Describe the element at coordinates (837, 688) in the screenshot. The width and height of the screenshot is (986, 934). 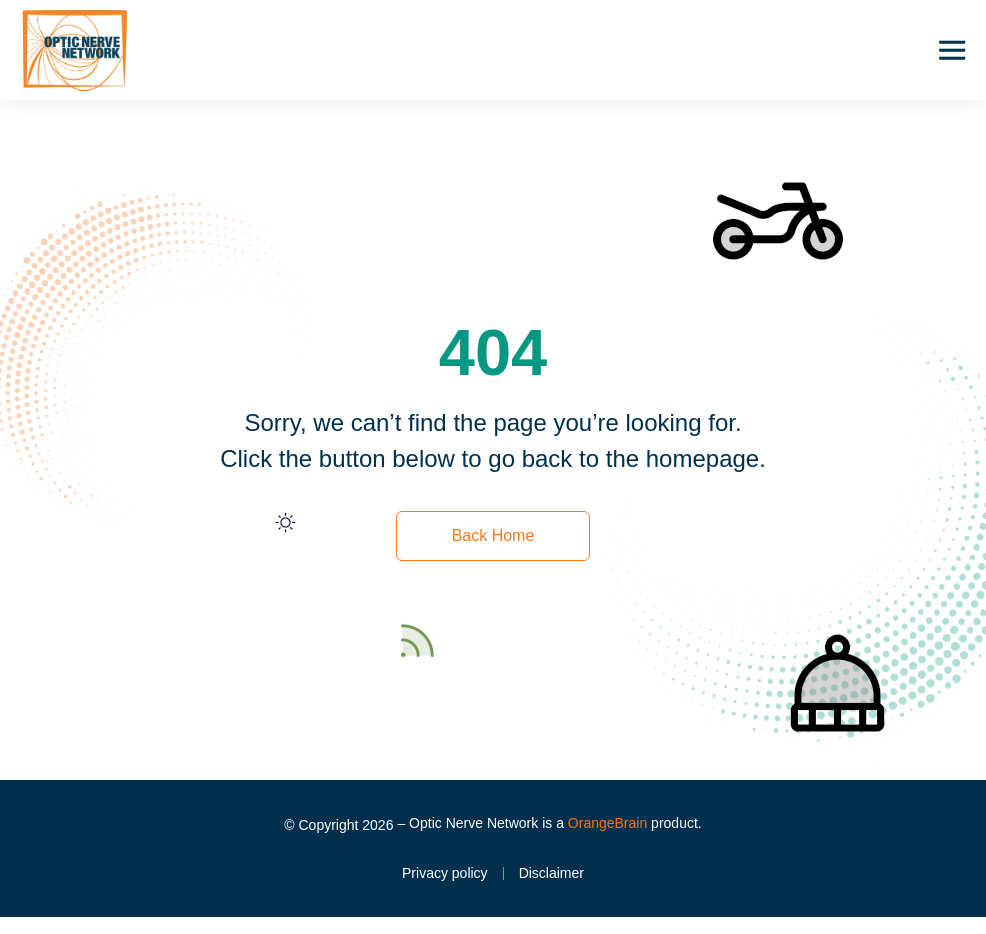
I see `select winter or cold weather accessories` at that location.